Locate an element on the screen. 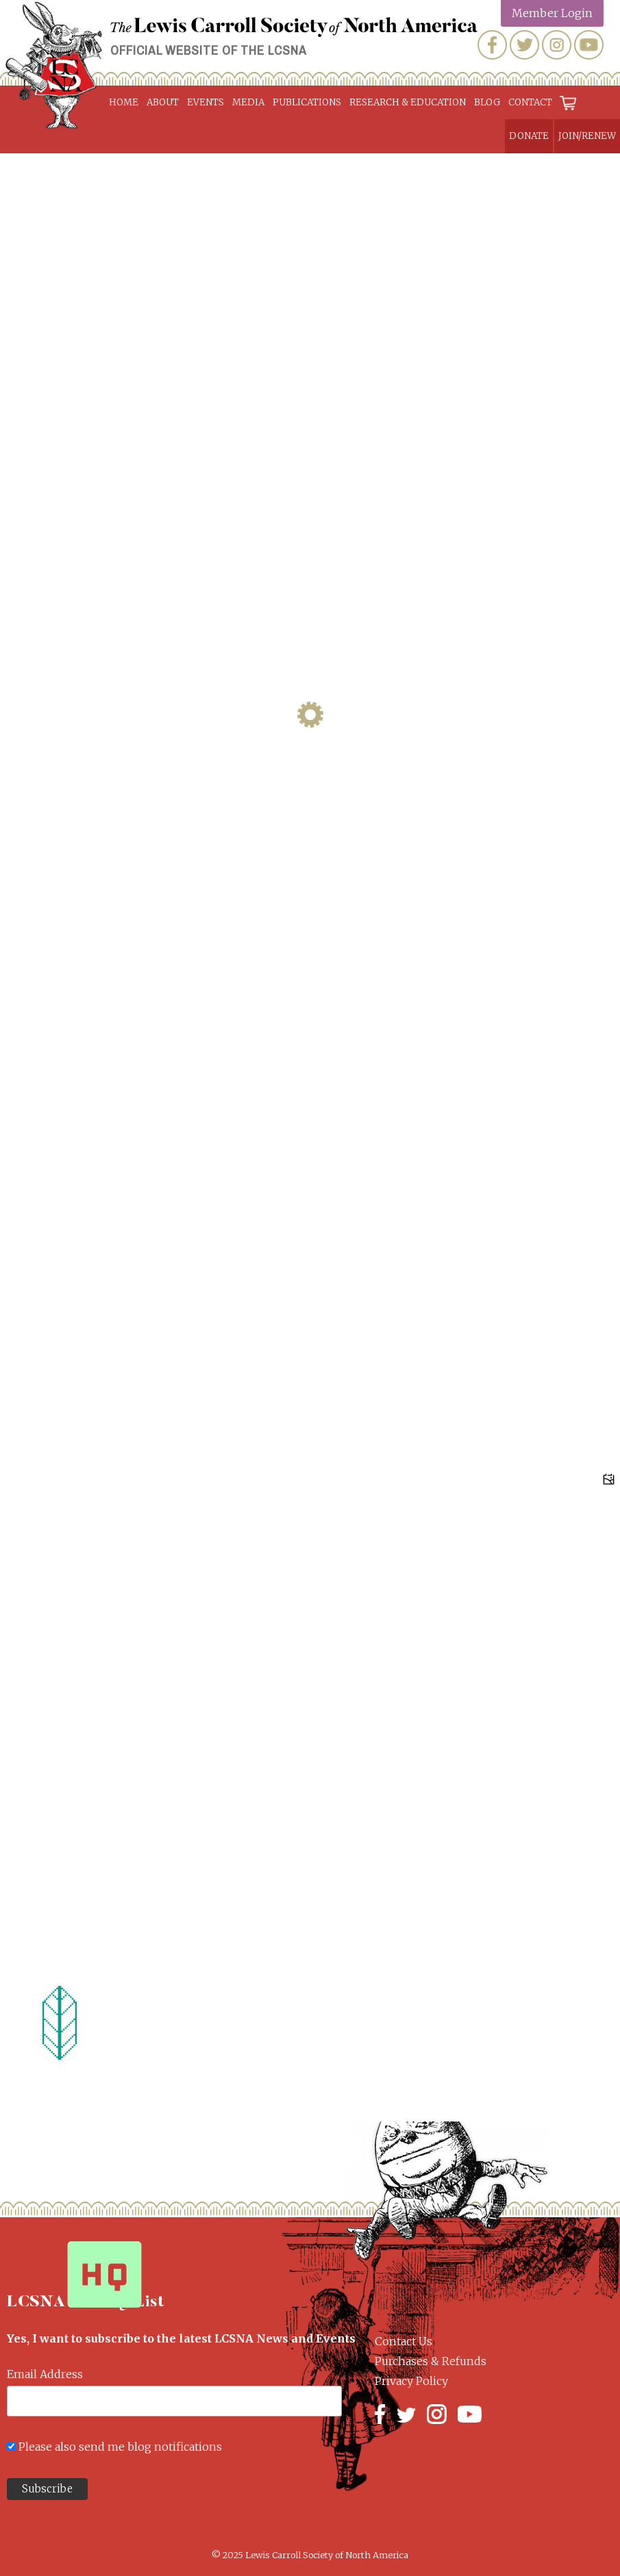  indicates high quality media or streaming option is located at coordinates (104, 2274).